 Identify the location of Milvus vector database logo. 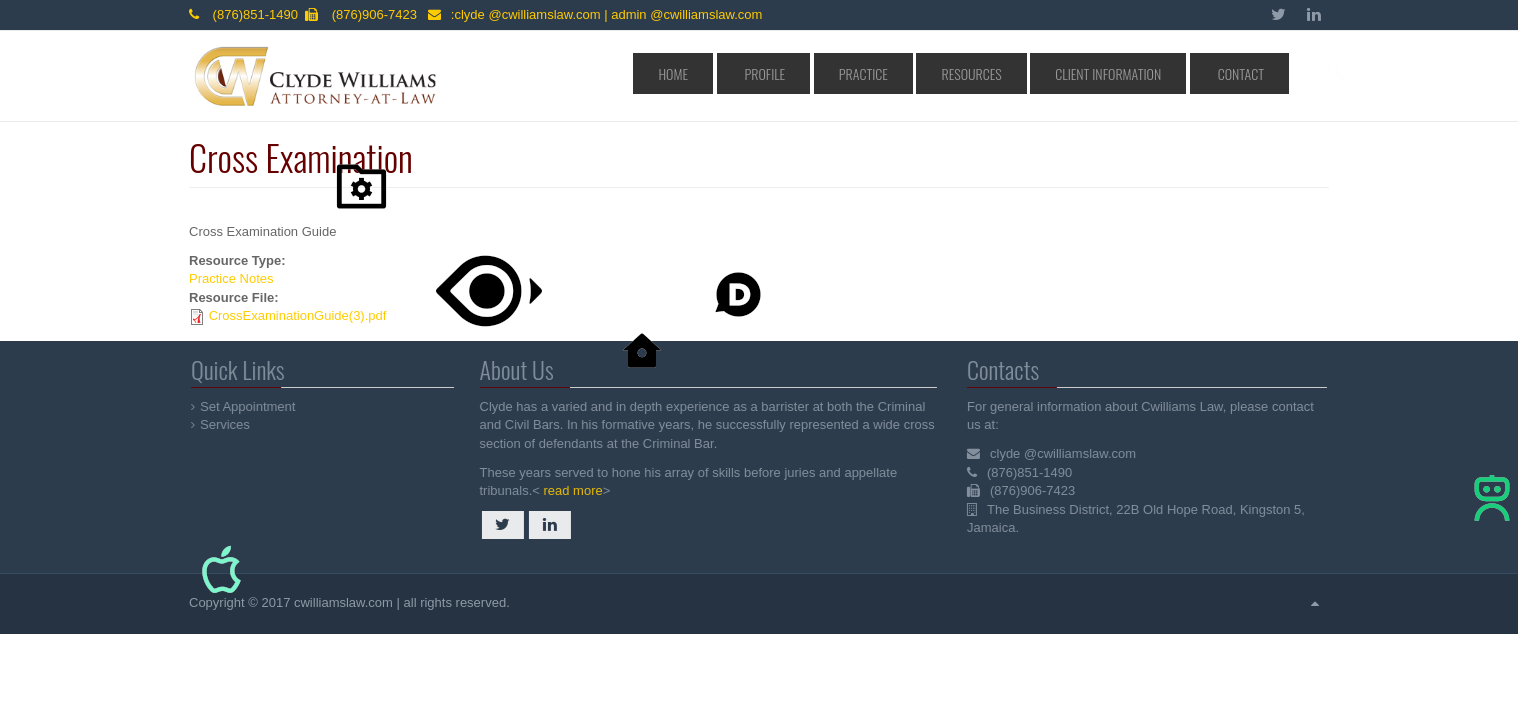
(489, 291).